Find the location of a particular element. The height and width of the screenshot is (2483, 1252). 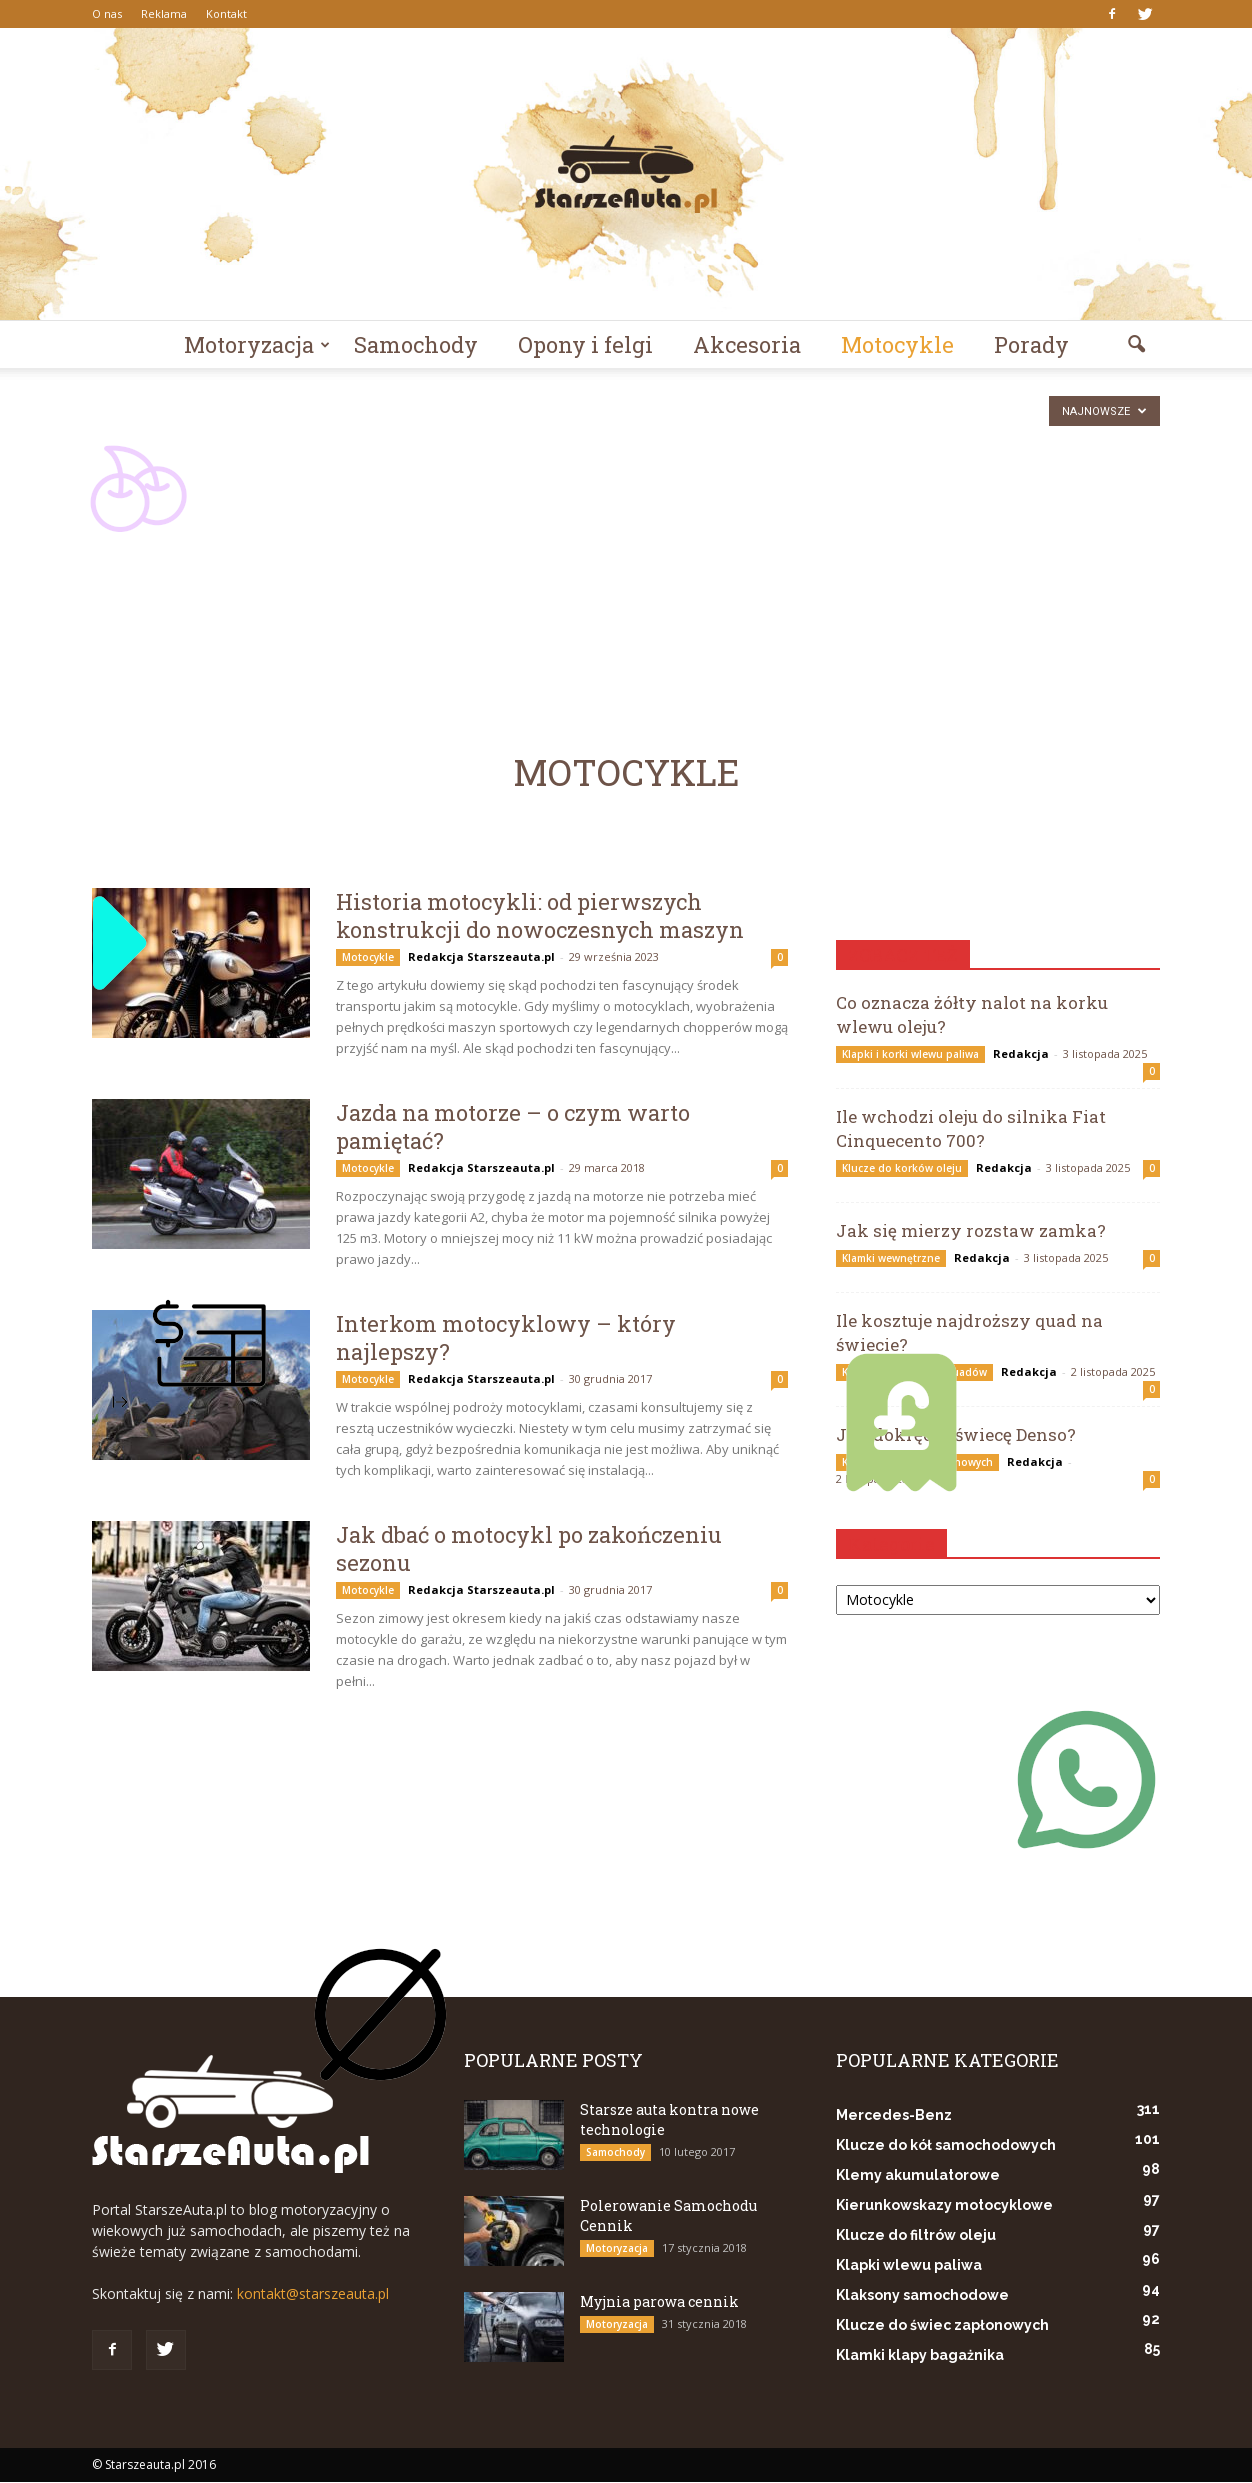

view invoice details is located at coordinates (211, 1345).